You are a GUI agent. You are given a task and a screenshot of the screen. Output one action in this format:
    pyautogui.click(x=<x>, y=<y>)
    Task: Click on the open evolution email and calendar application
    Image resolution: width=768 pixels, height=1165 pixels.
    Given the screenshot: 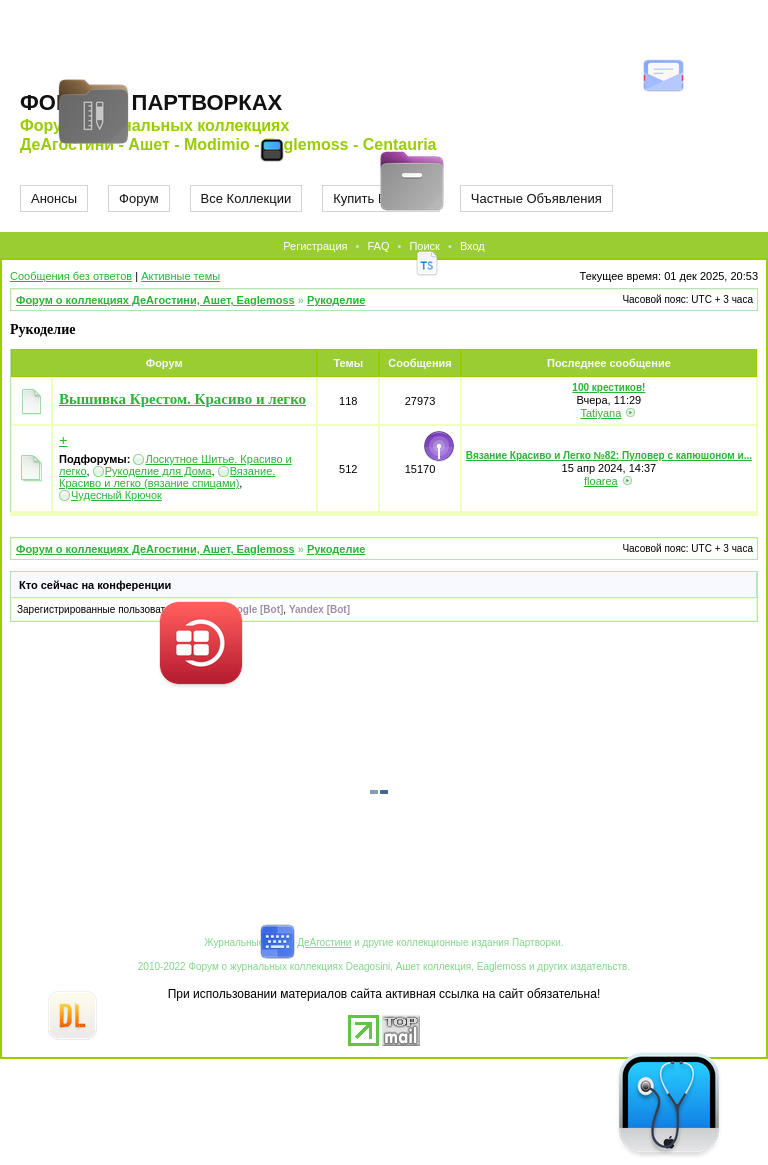 What is the action you would take?
    pyautogui.click(x=663, y=75)
    